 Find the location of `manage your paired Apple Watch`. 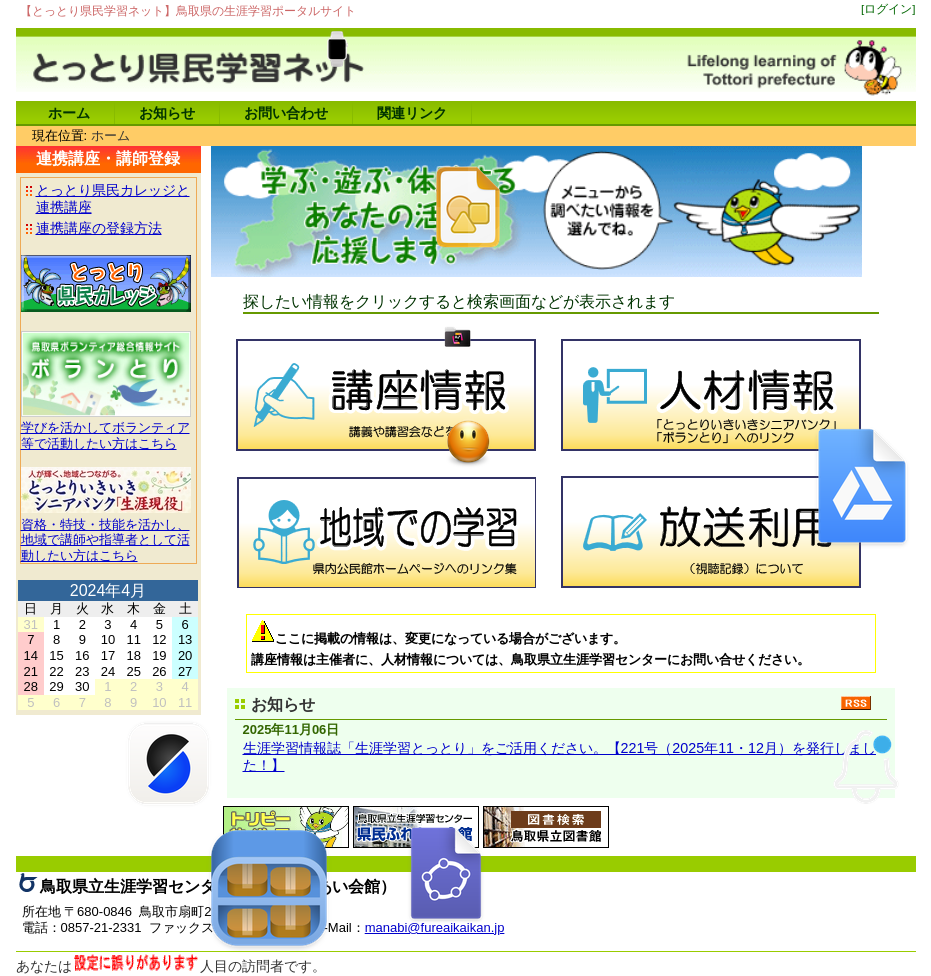

manage your paired Apple Watch is located at coordinates (337, 49).